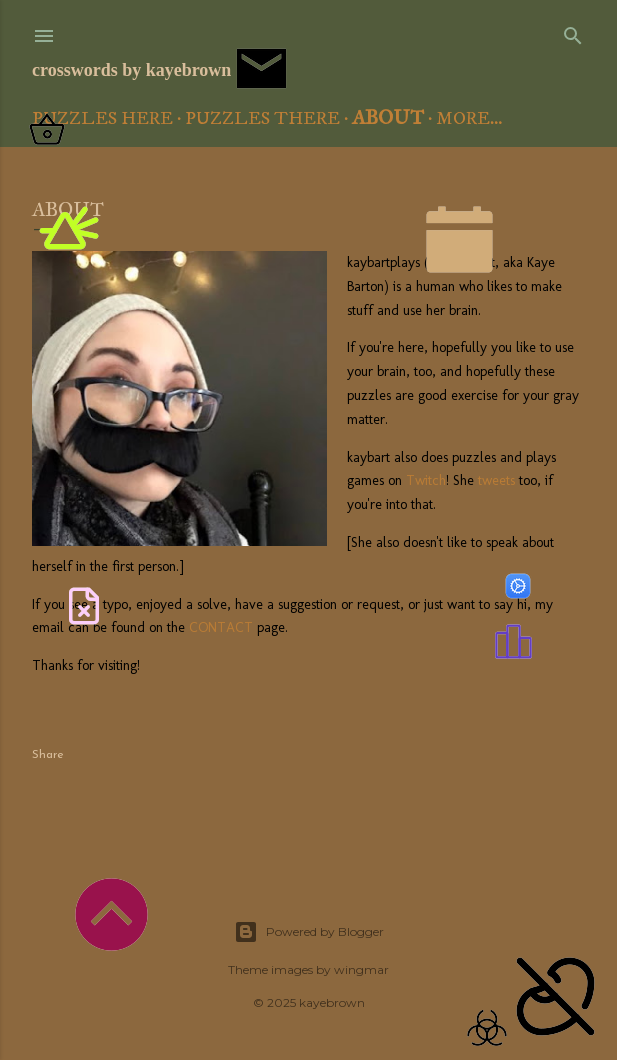 This screenshot has height=1060, width=617. I want to click on view rankings or leaderboard, so click(513, 641).